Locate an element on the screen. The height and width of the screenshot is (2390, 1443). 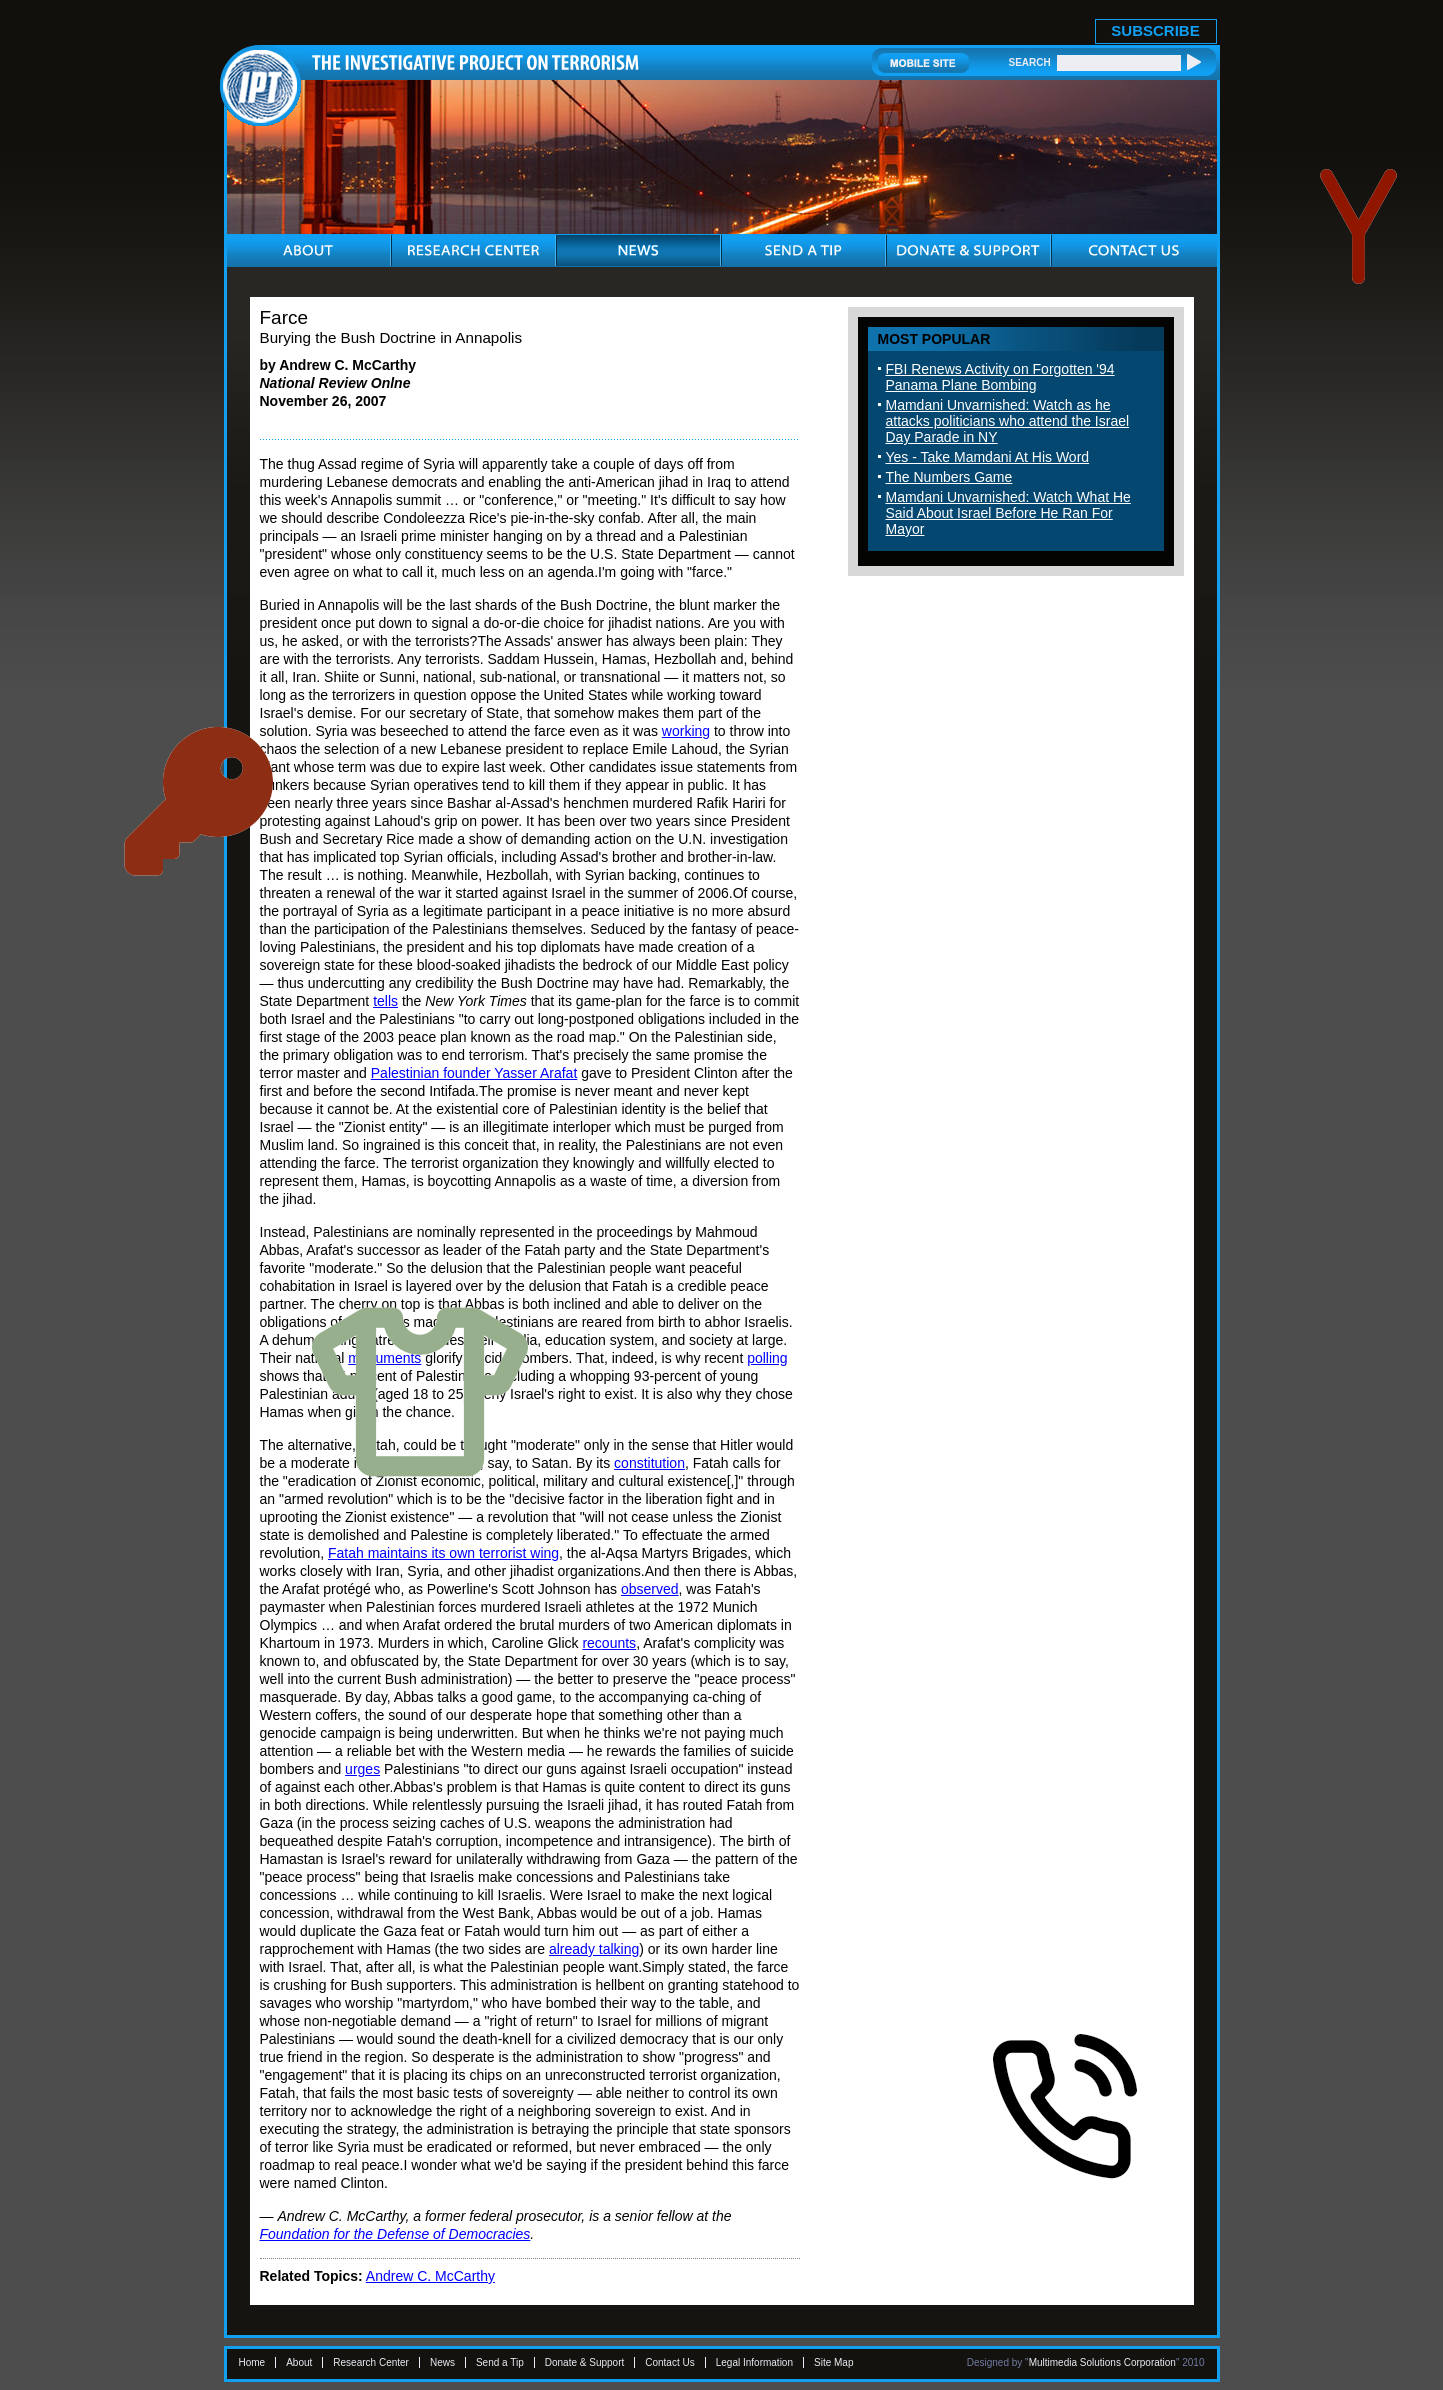
access security or login settings is located at coordinates (196, 804).